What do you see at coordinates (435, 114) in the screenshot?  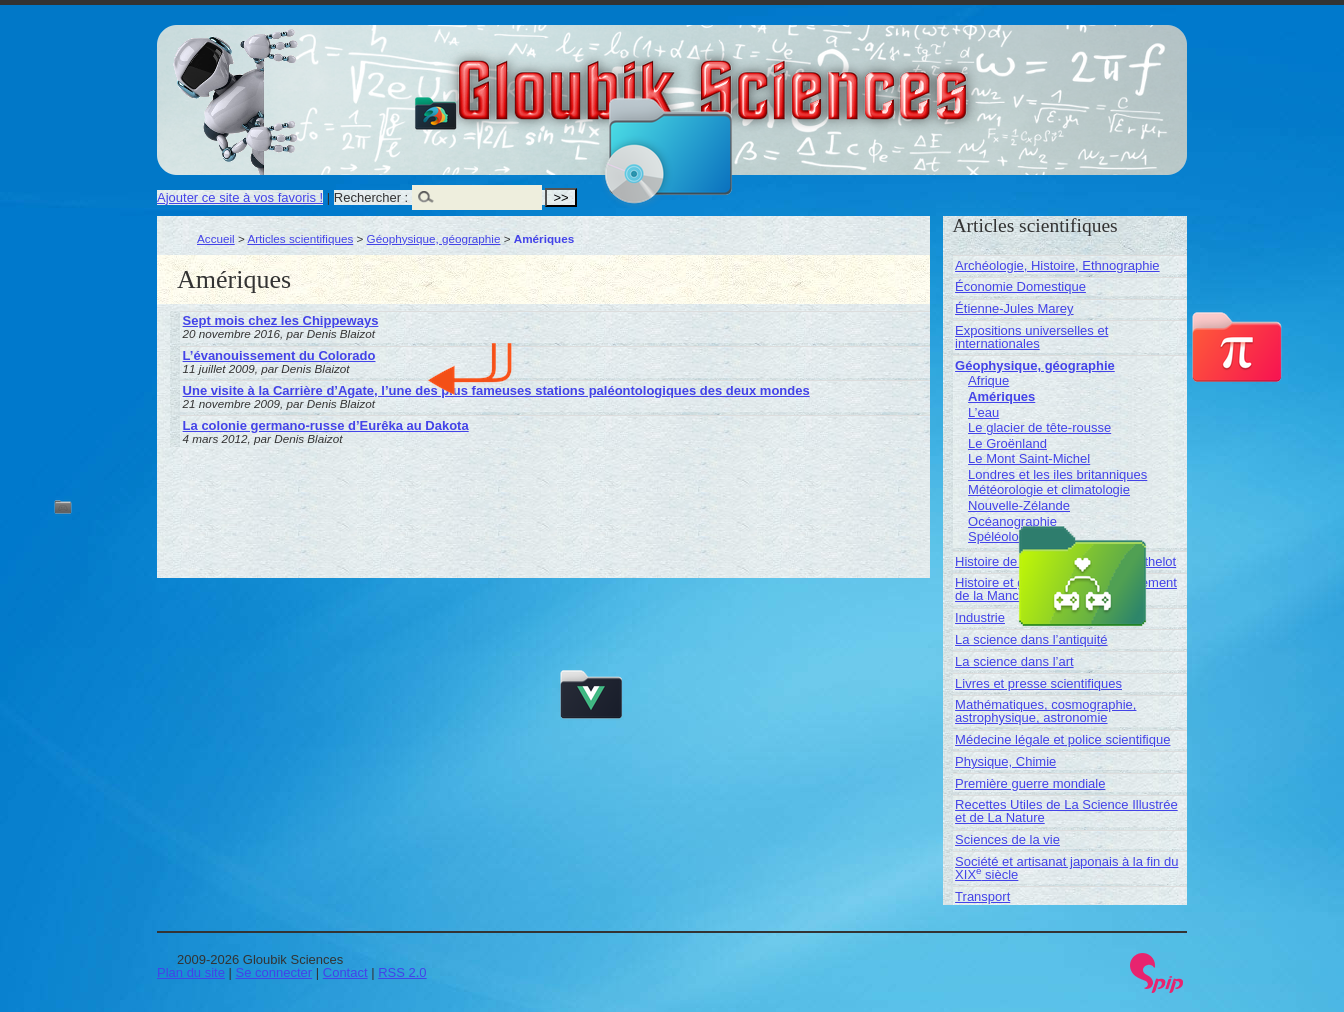 I see `open daz 3d project files folder` at bounding box center [435, 114].